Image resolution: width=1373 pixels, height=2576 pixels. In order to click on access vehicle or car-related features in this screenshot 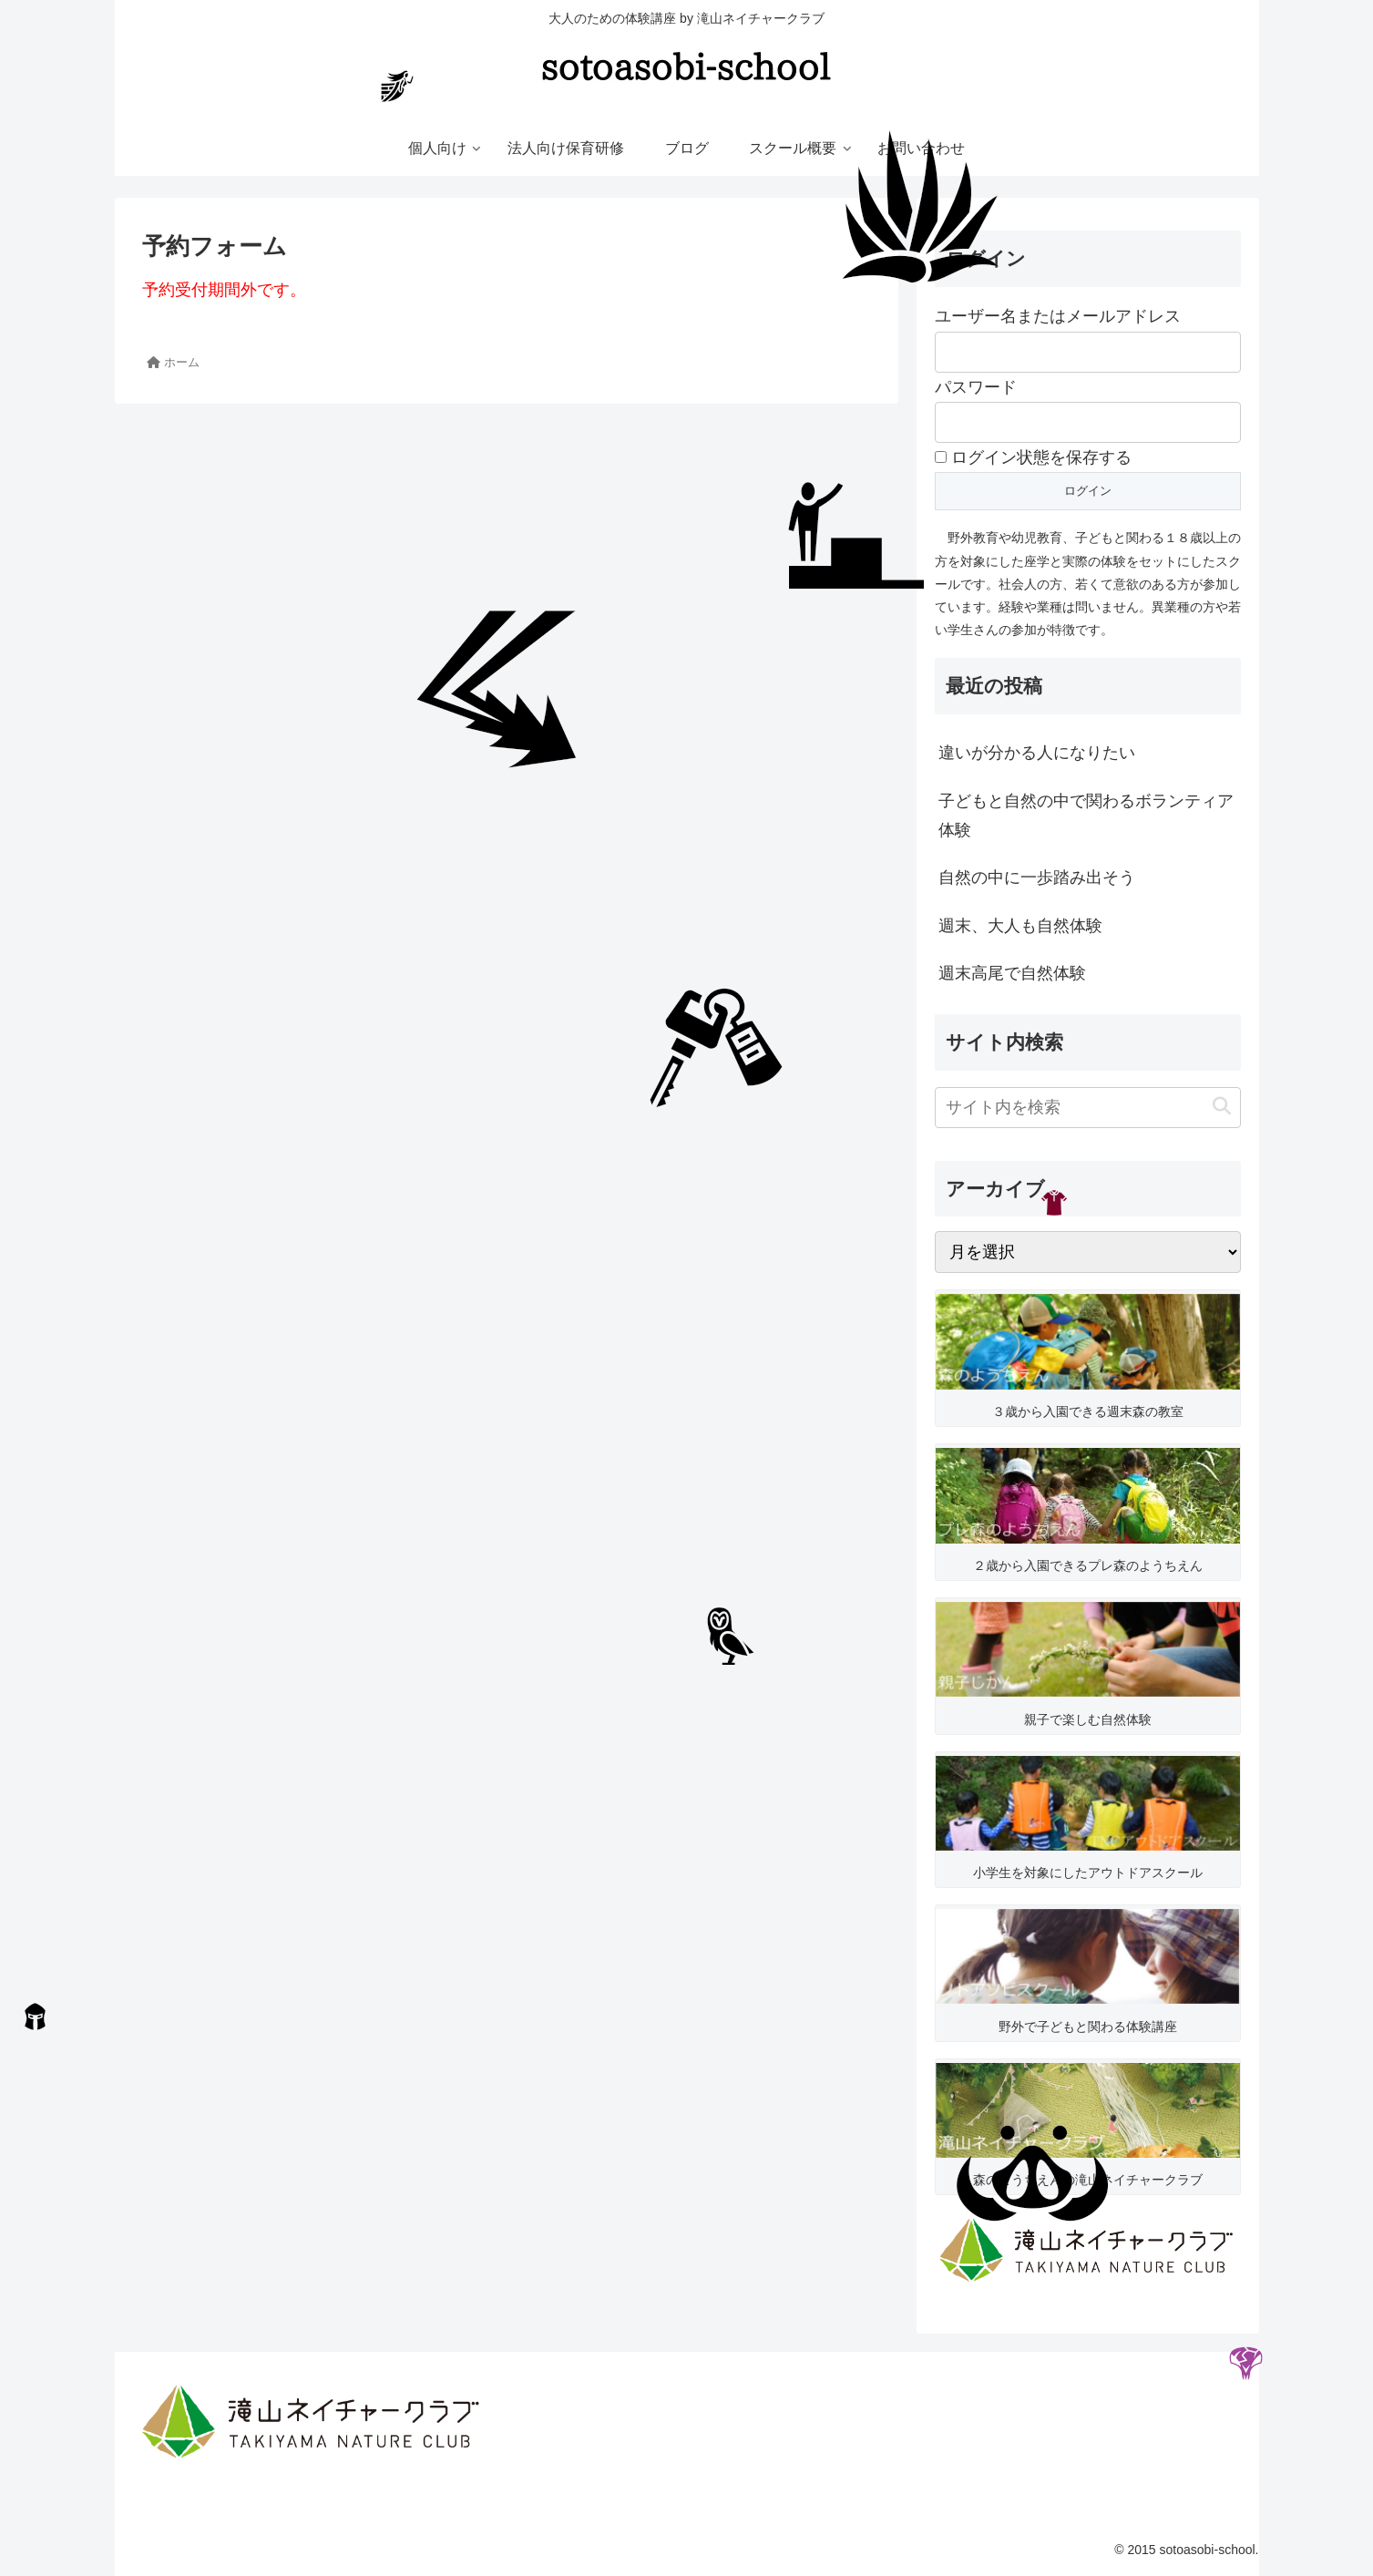, I will do `click(716, 1048)`.